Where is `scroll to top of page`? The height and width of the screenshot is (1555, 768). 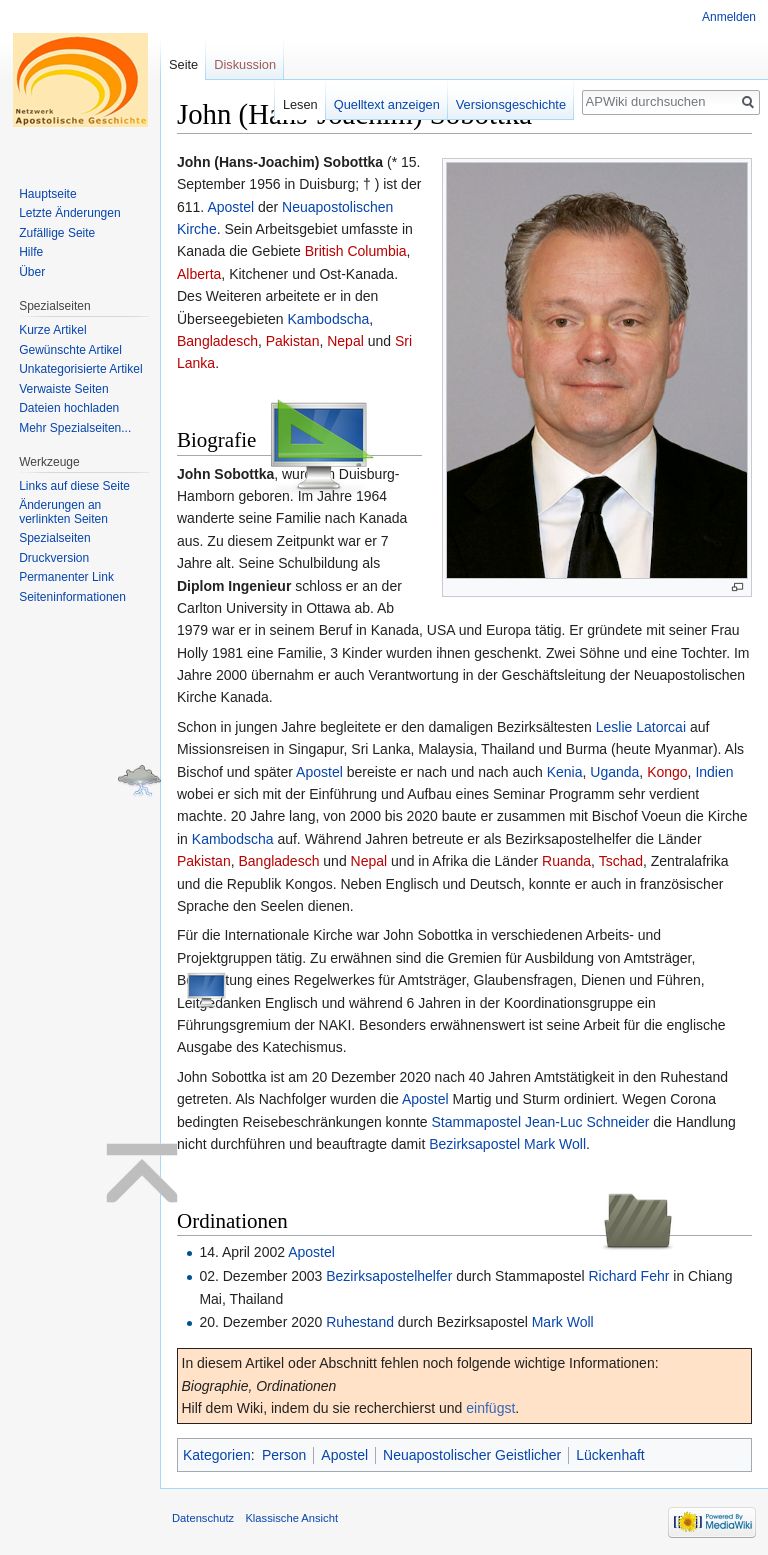
scroll to top of page is located at coordinates (142, 1173).